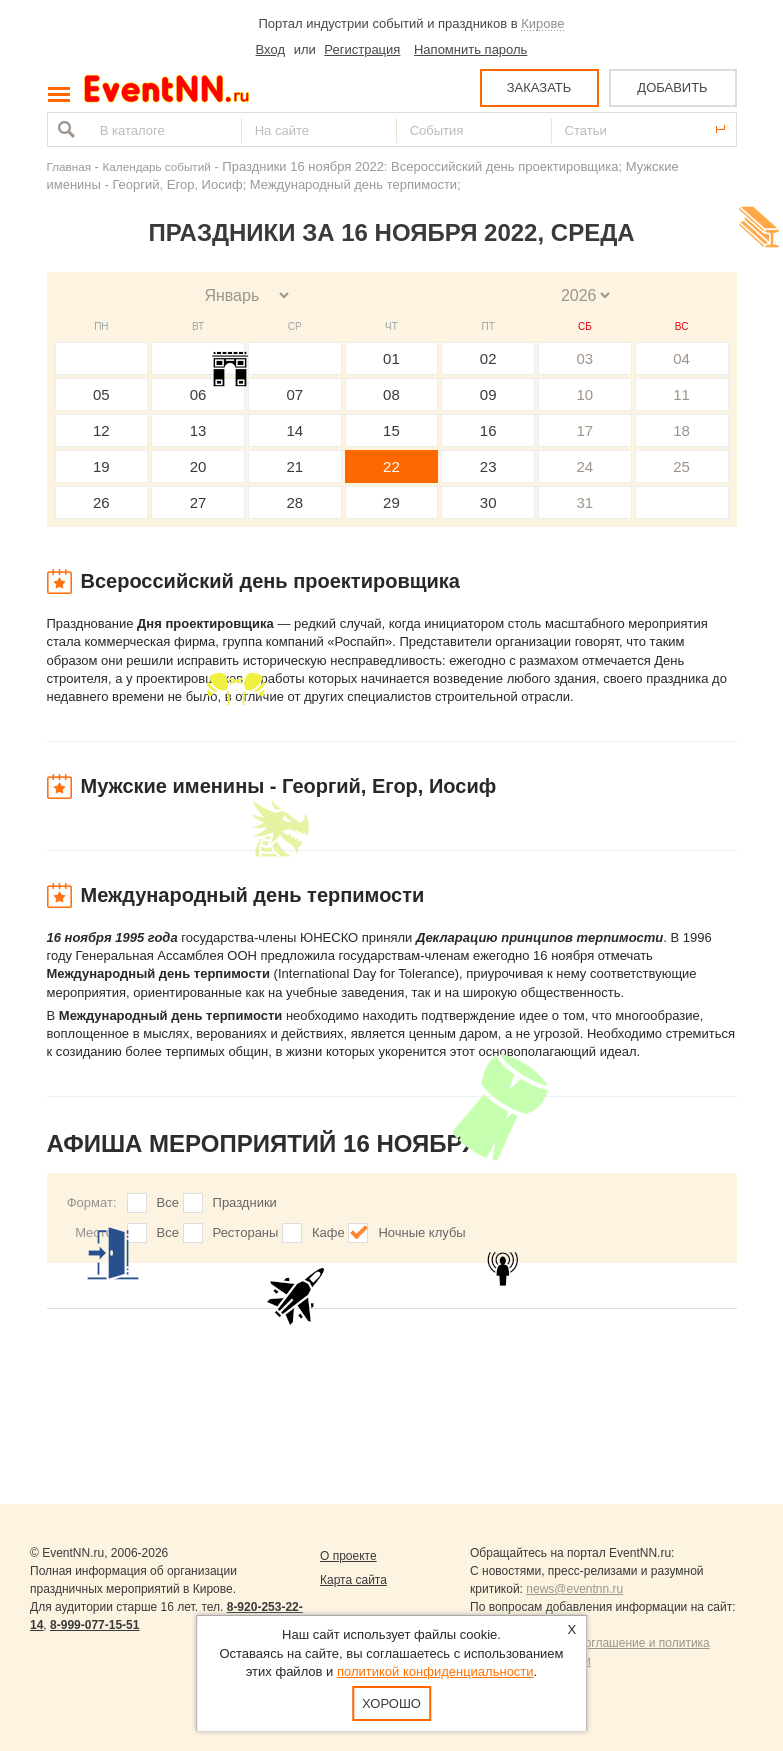 Image resolution: width=783 pixels, height=1751 pixels. I want to click on military or combat game mode, so click(295, 1296).